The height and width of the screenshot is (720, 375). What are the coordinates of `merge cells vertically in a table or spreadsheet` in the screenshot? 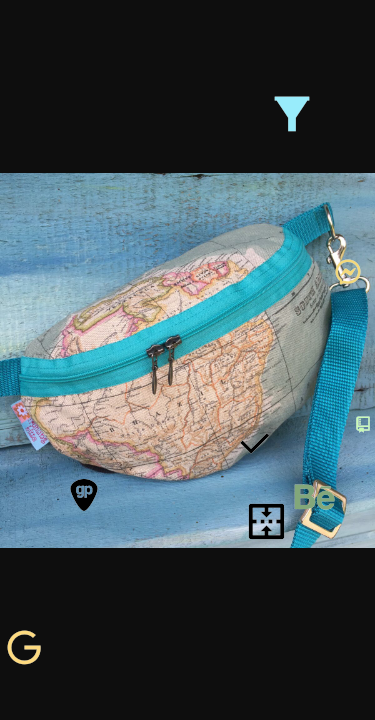 It's located at (266, 521).